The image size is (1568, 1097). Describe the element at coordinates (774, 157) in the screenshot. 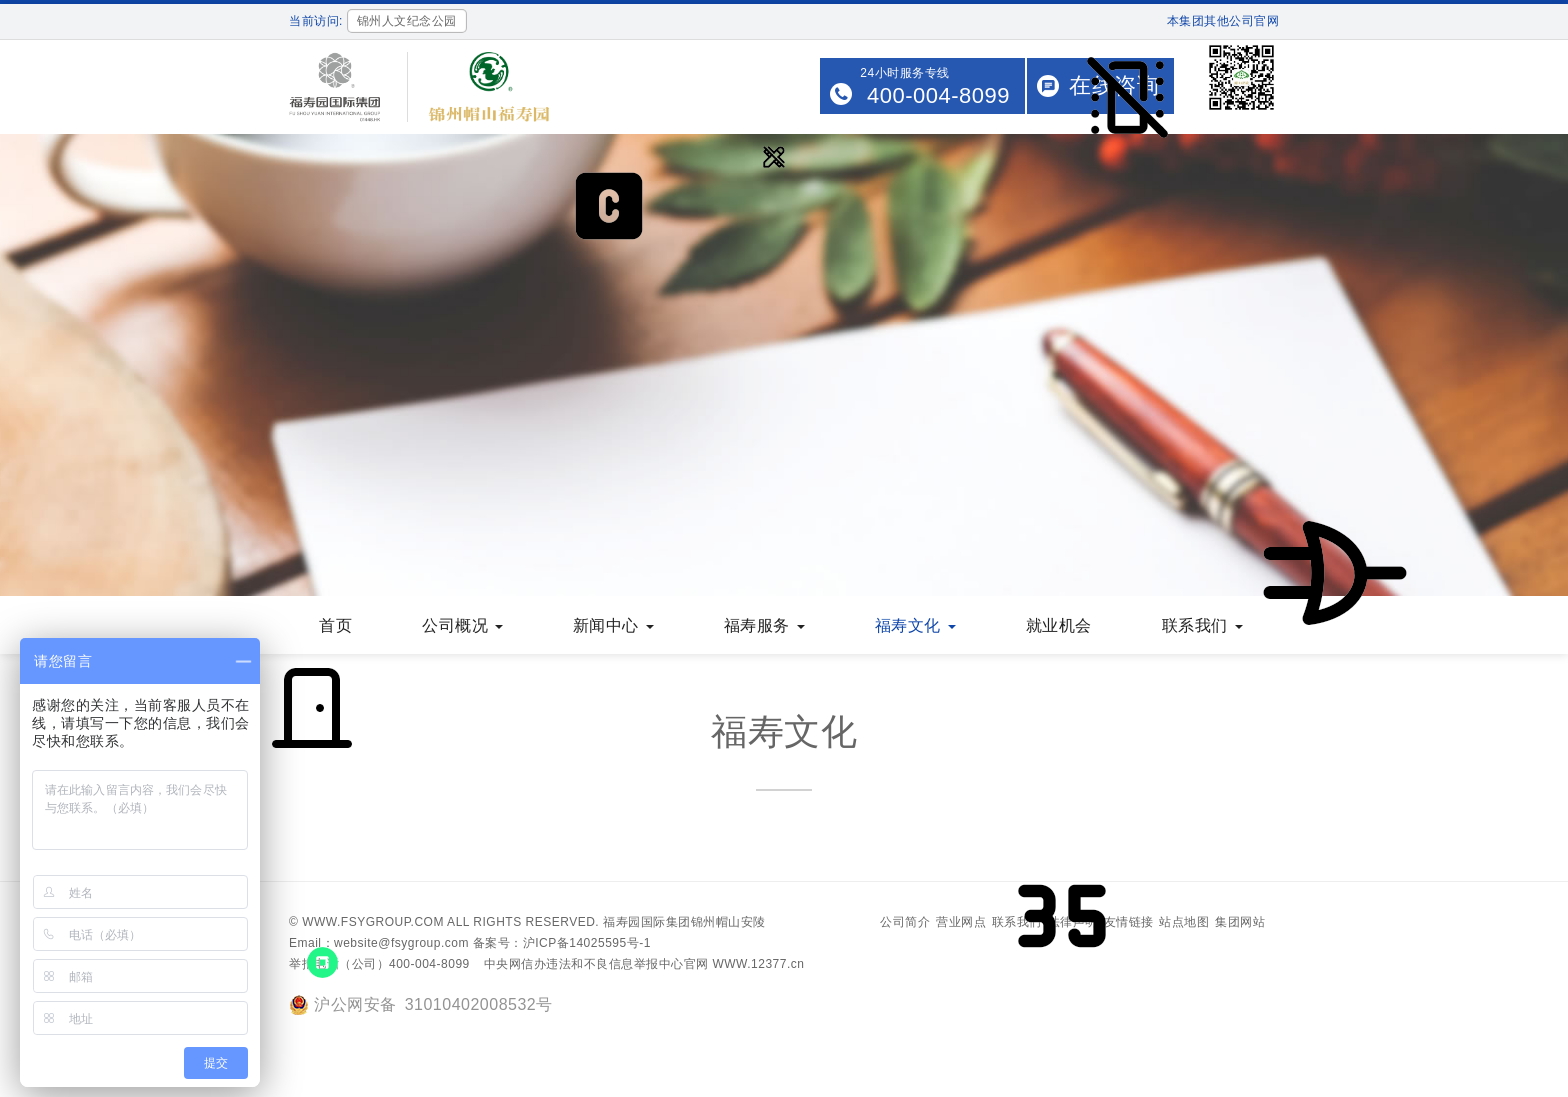

I see `tools or settings unavailable` at that location.